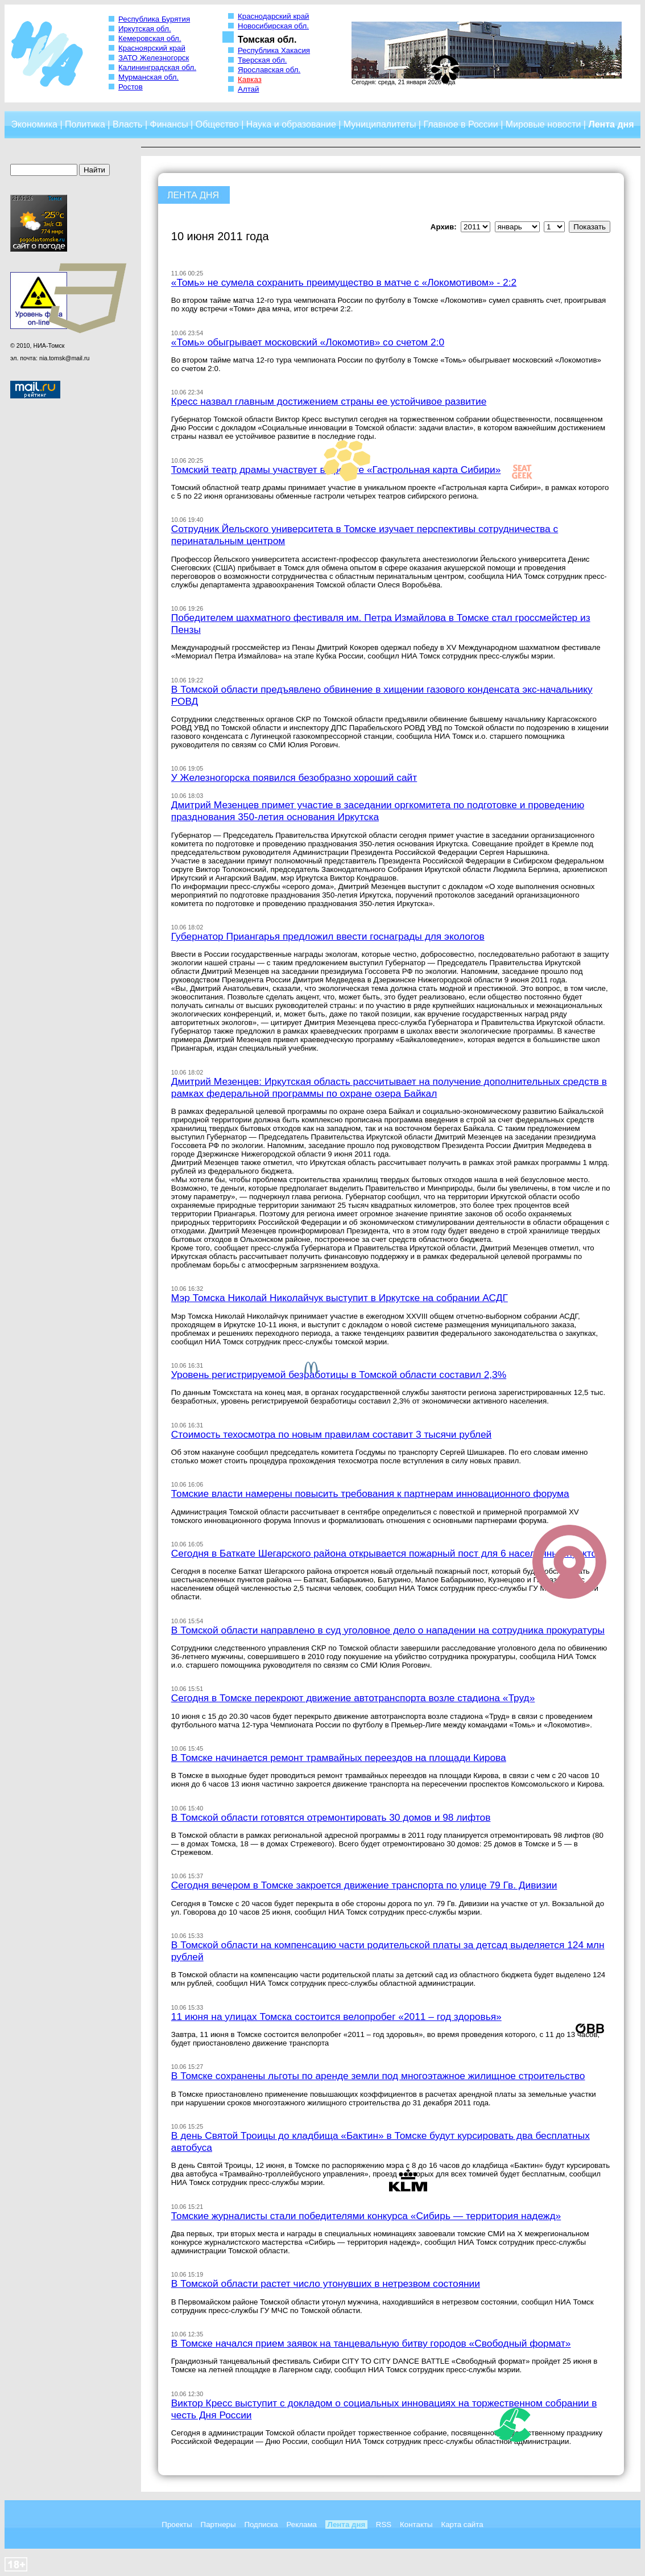  Describe the element at coordinates (569, 1562) in the screenshot. I see `open the Castro podcast app` at that location.